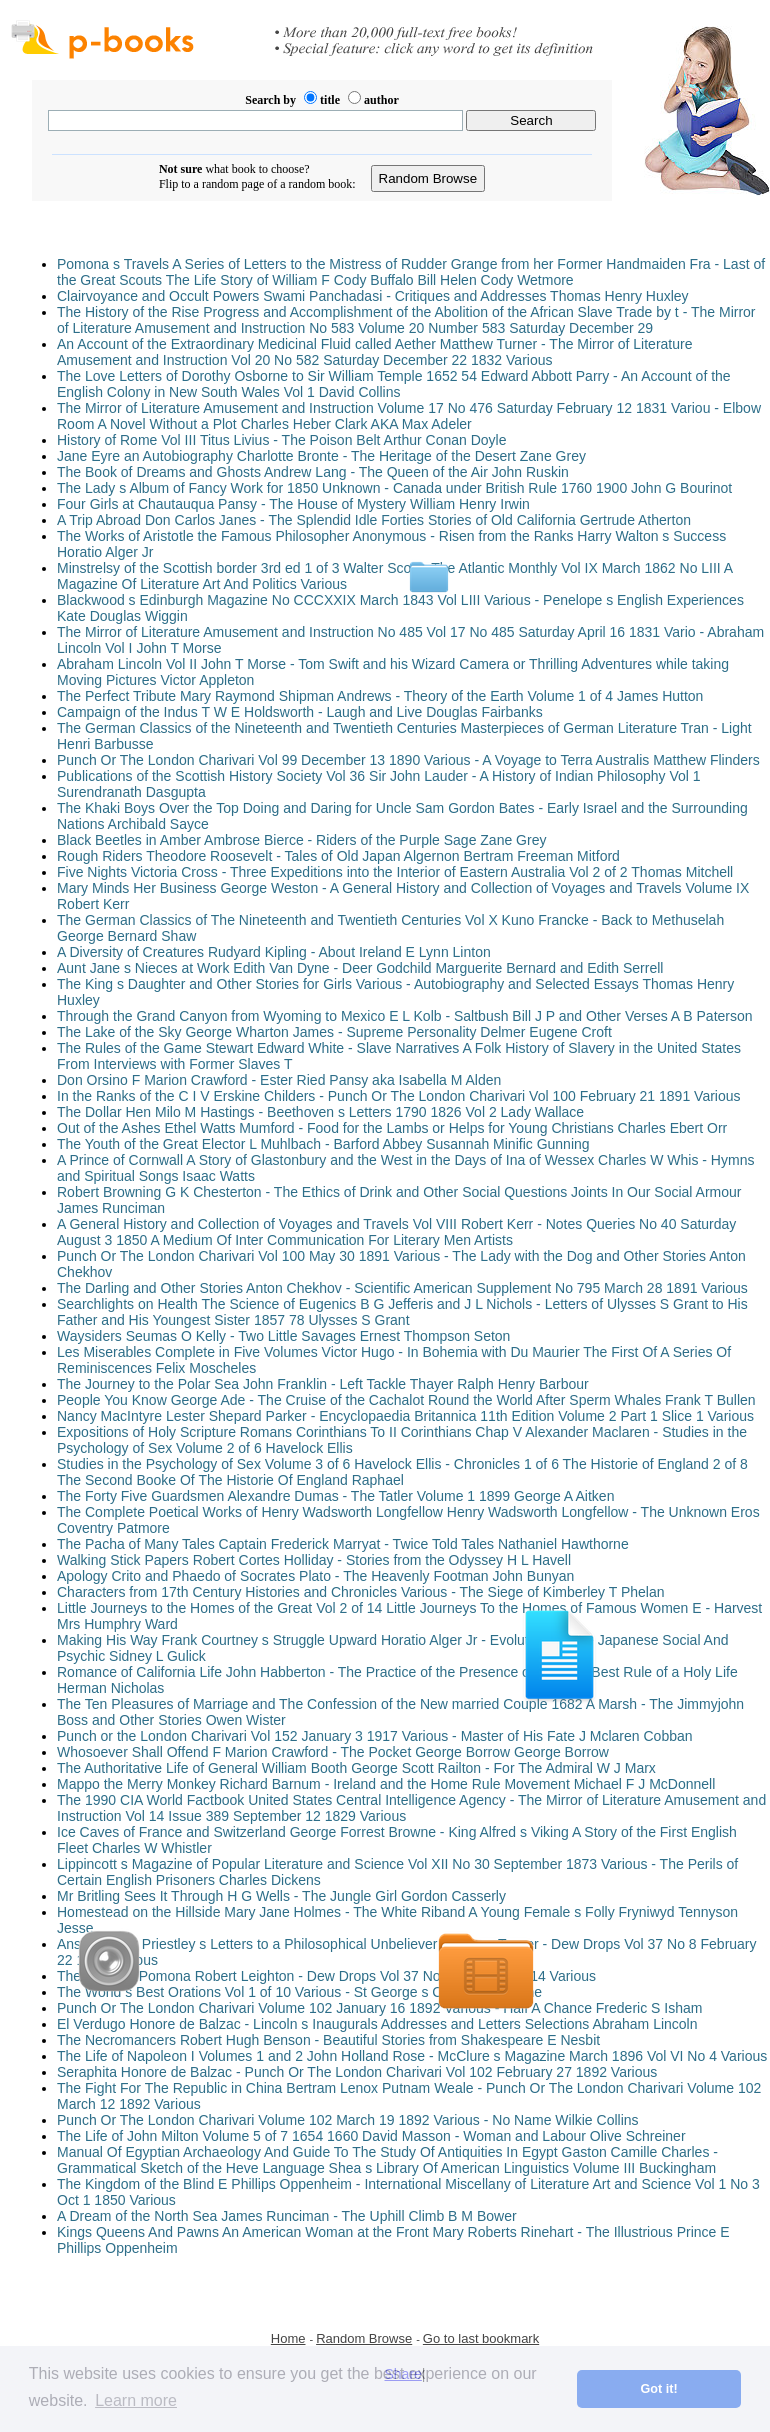 This screenshot has height=2432, width=770. Describe the element at coordinates (109, 1961) in the screenshot. I see `open the camera app` at that location.